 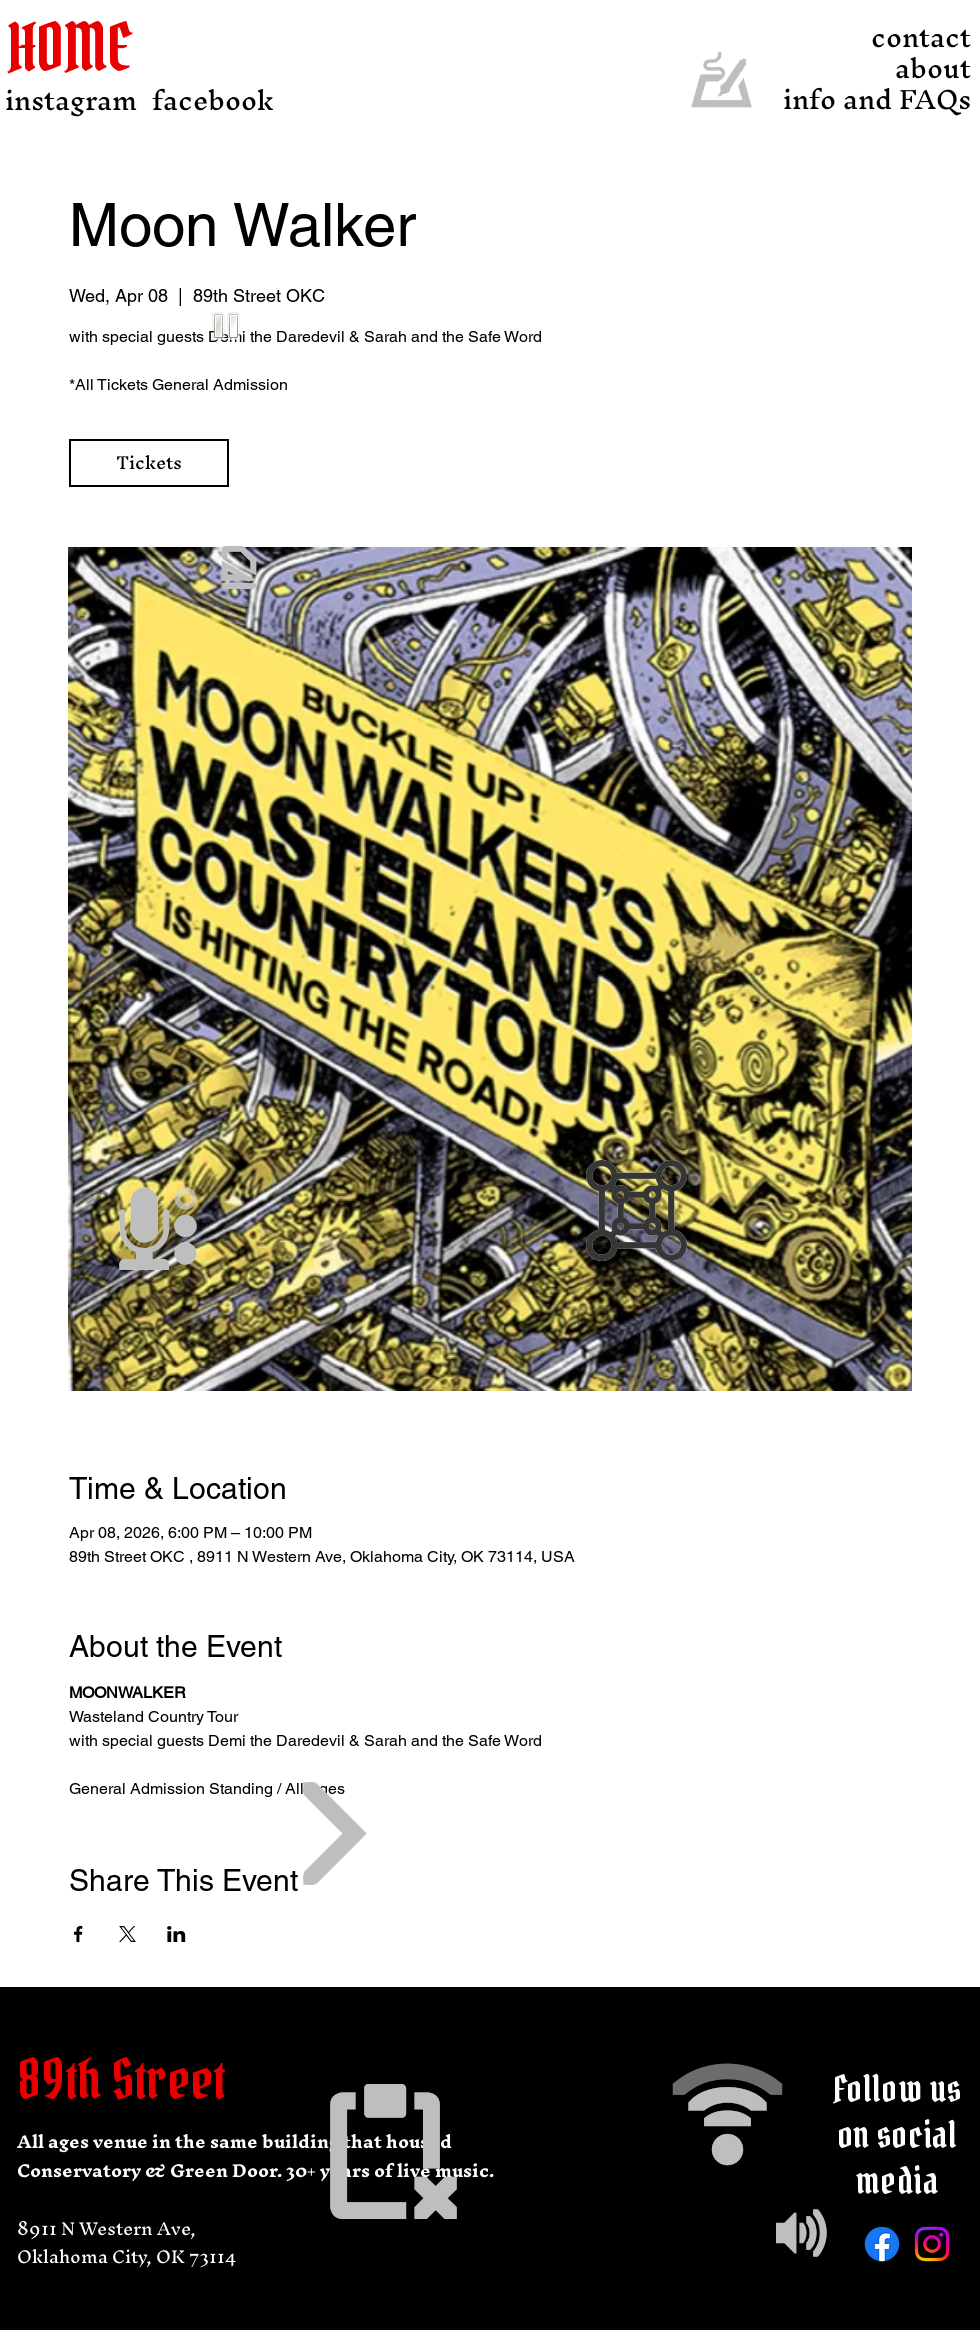 I want to click on navigate to the next item or page, so click(x=337, y=1833).